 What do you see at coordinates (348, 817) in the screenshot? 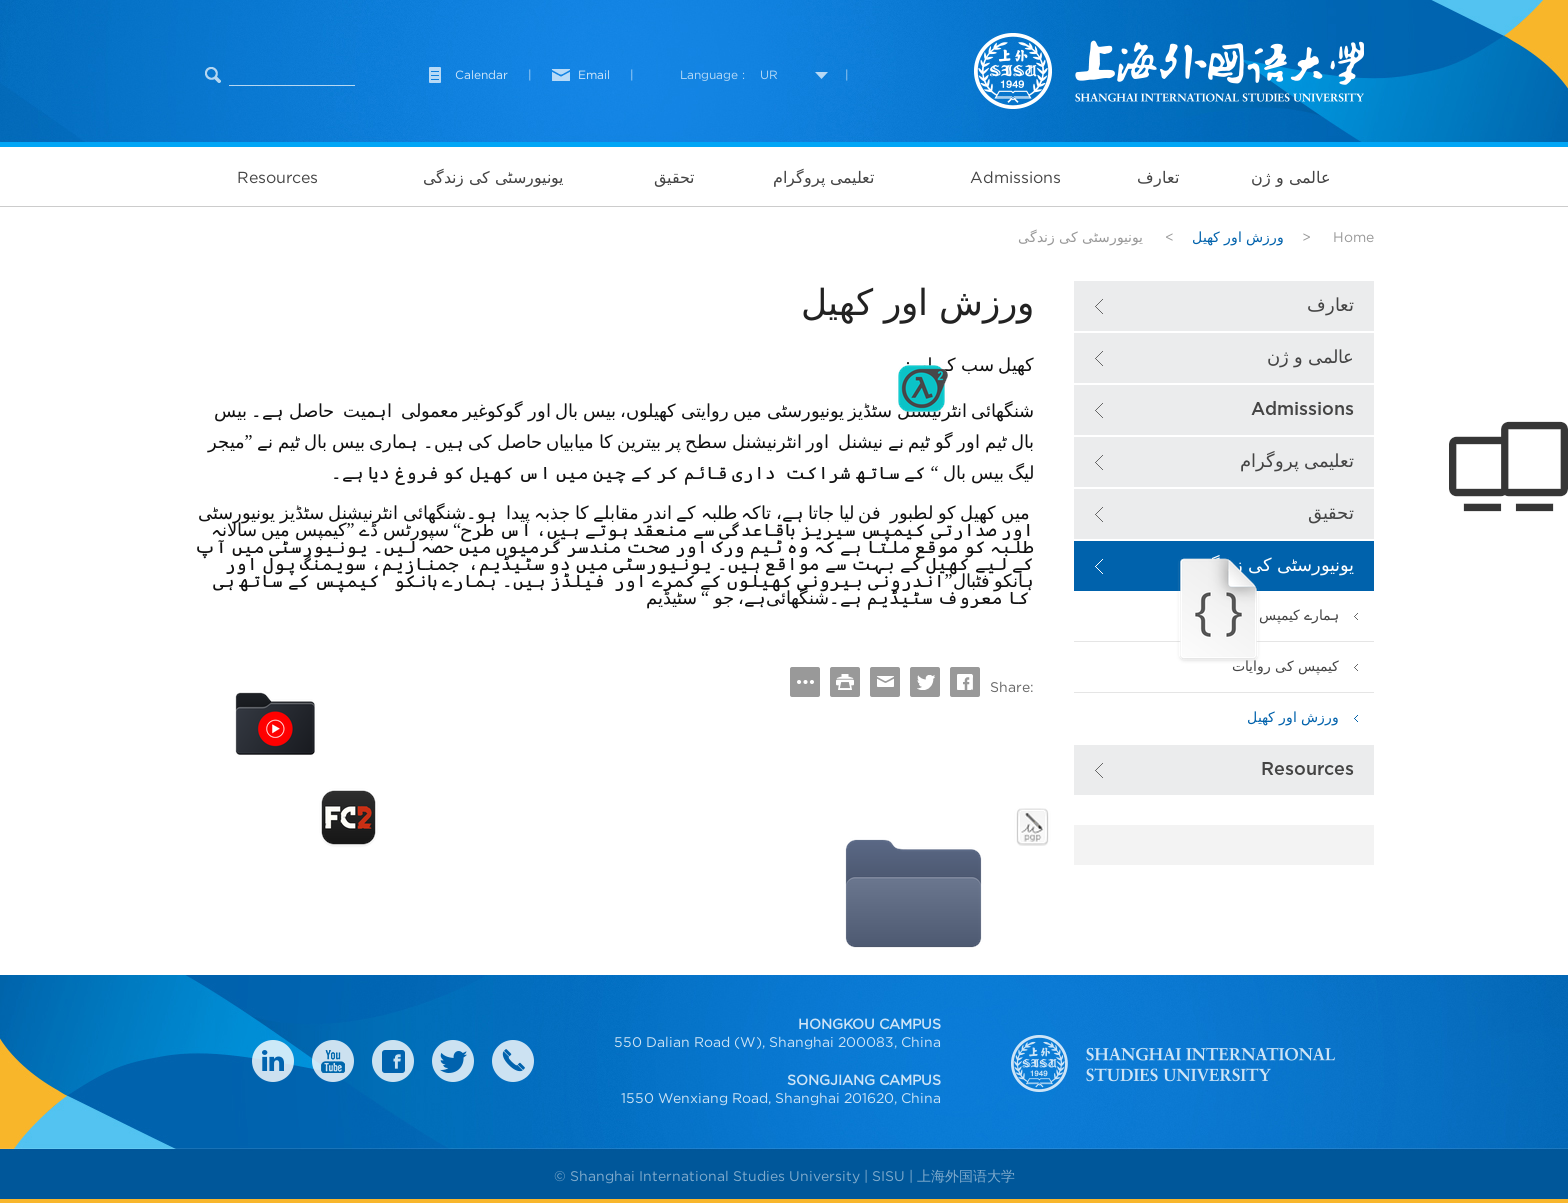
I see `launch far cry 2 game` at bounding box center [348, 817].